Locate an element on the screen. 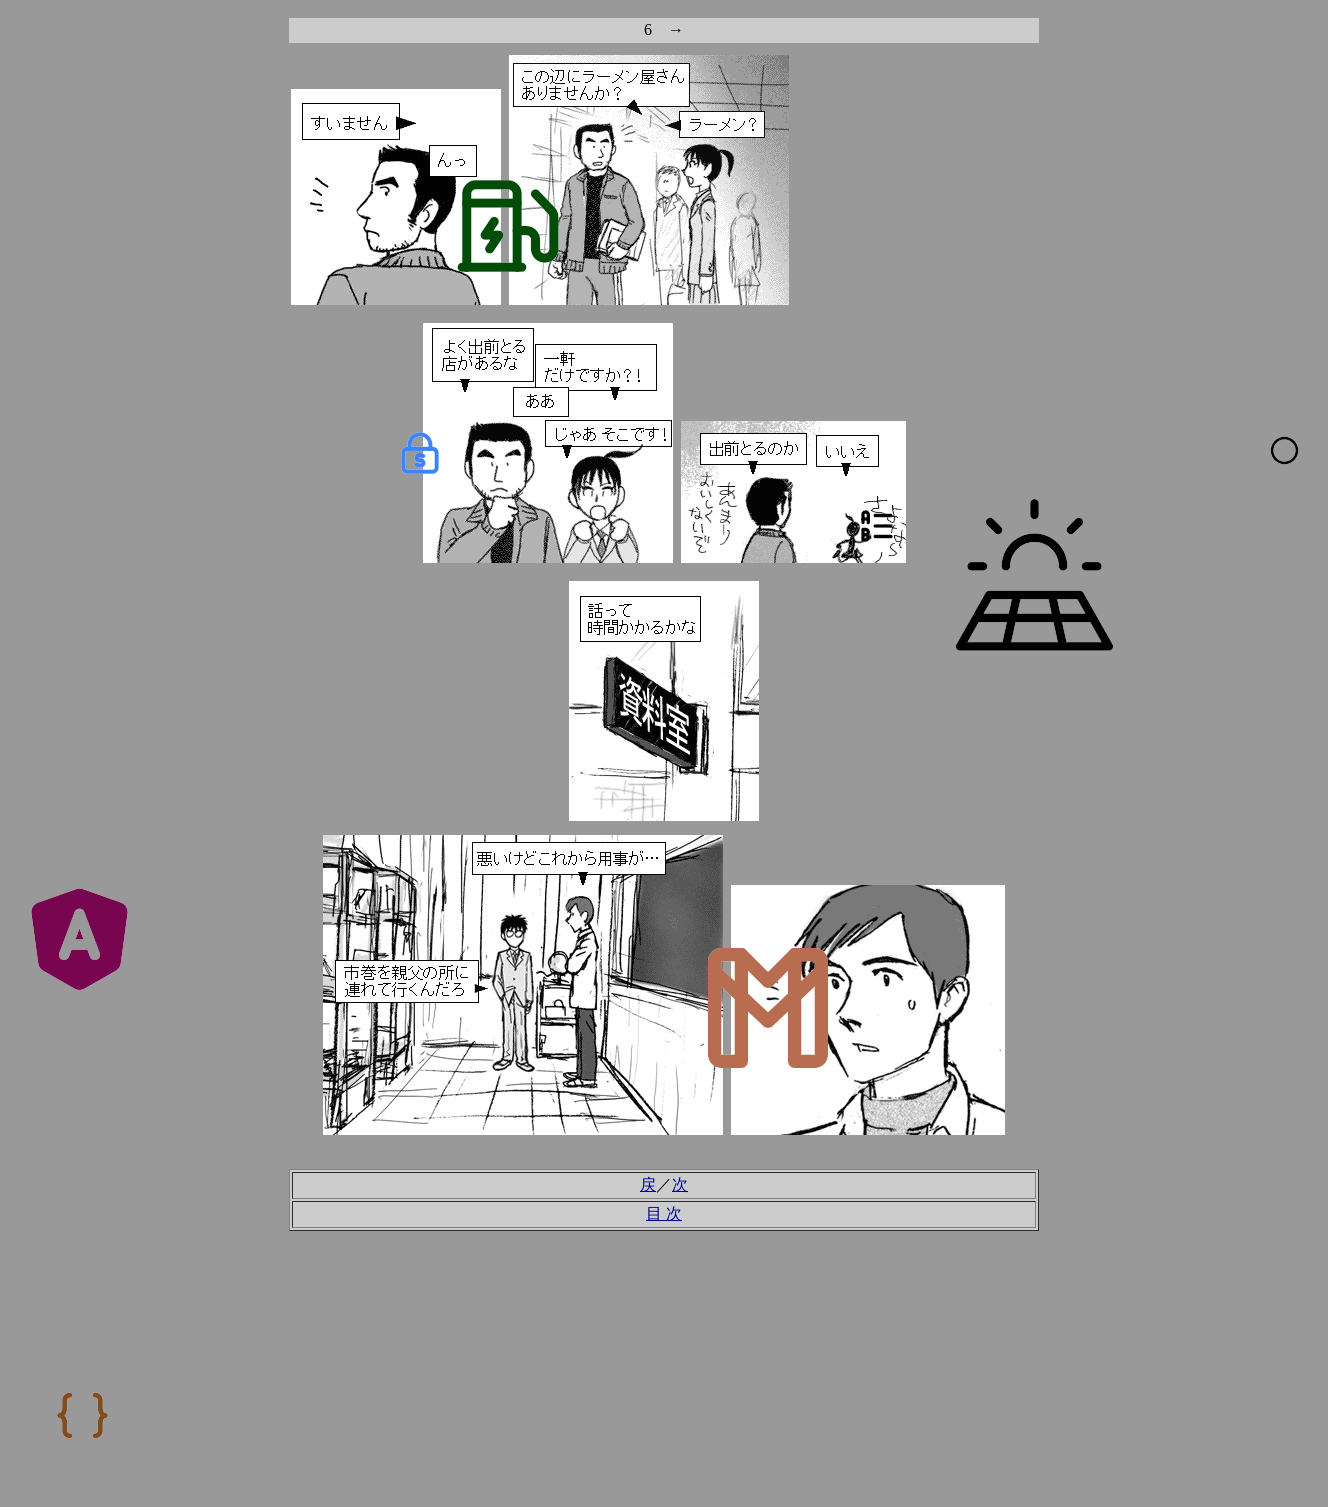  toggle alphabetical list view is located at coordinates (877, 526).